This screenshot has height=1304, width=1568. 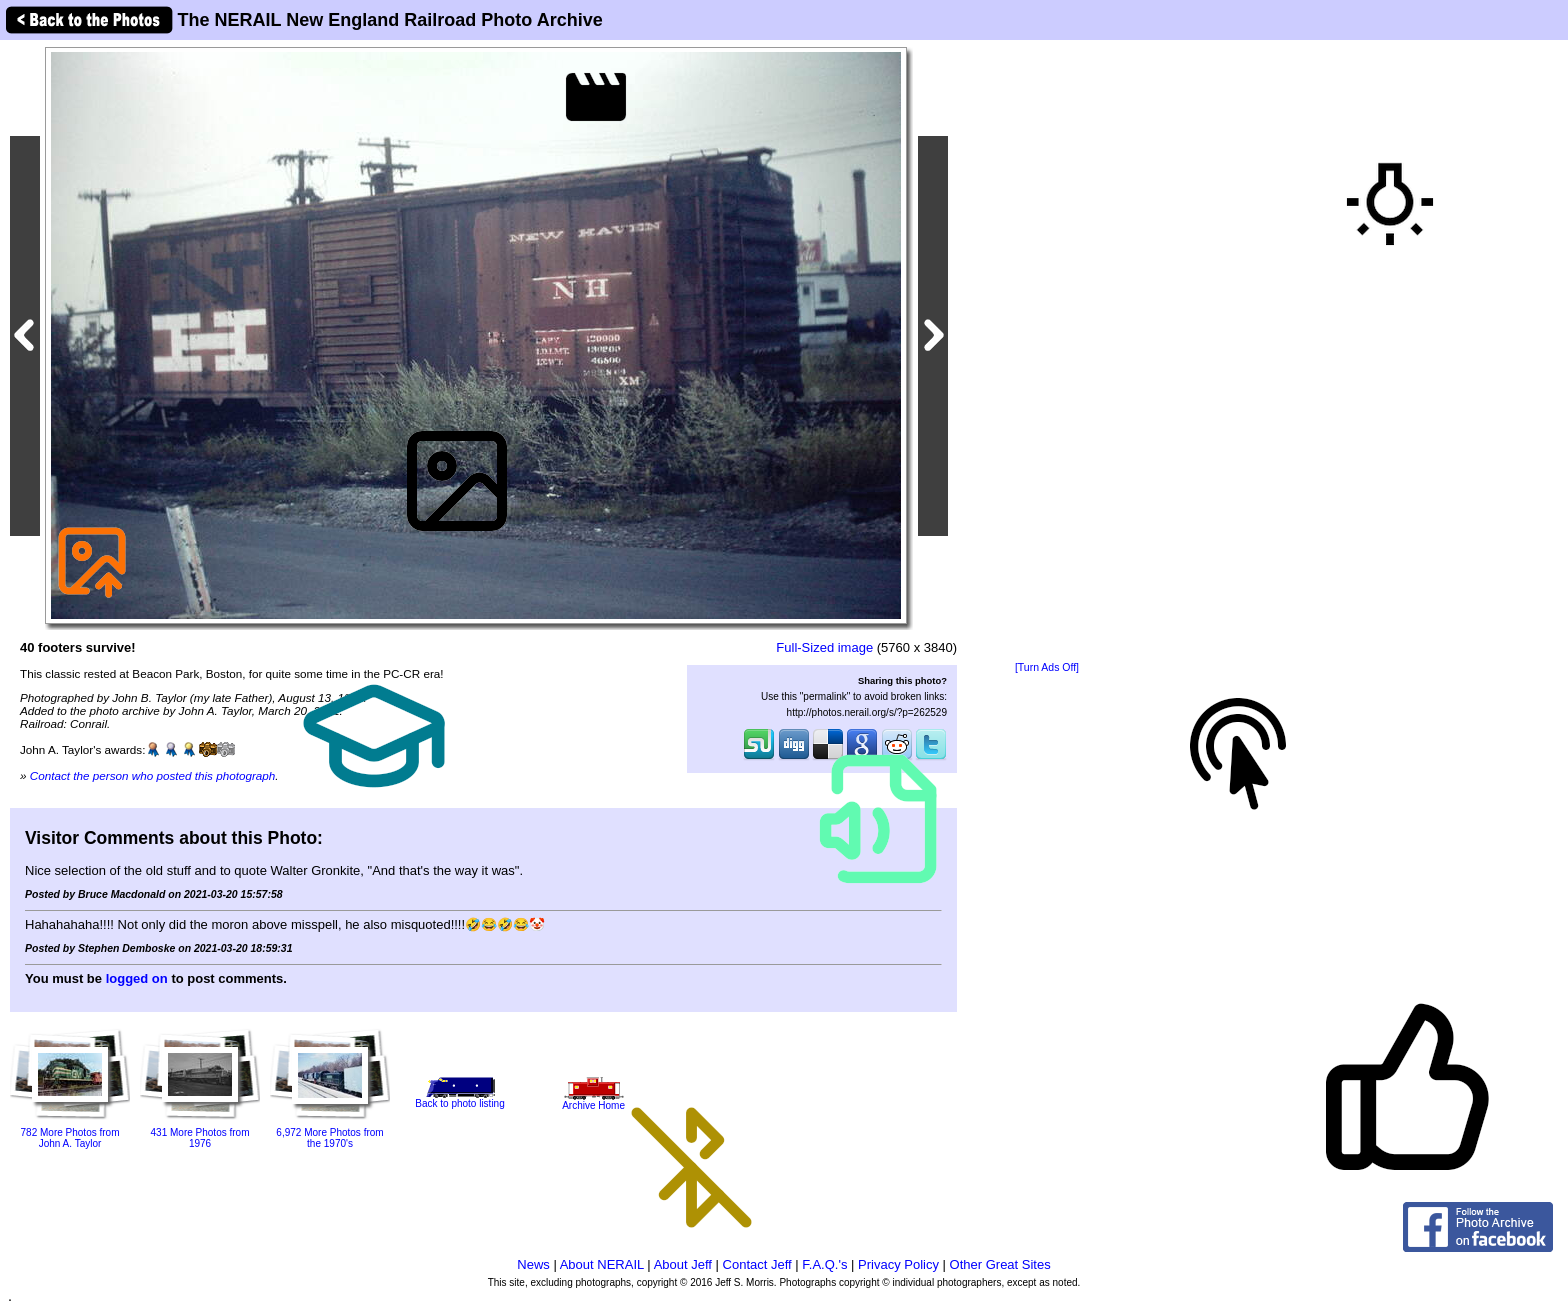 I want to click on like or upvote content, so click(x=1410, y=1085).